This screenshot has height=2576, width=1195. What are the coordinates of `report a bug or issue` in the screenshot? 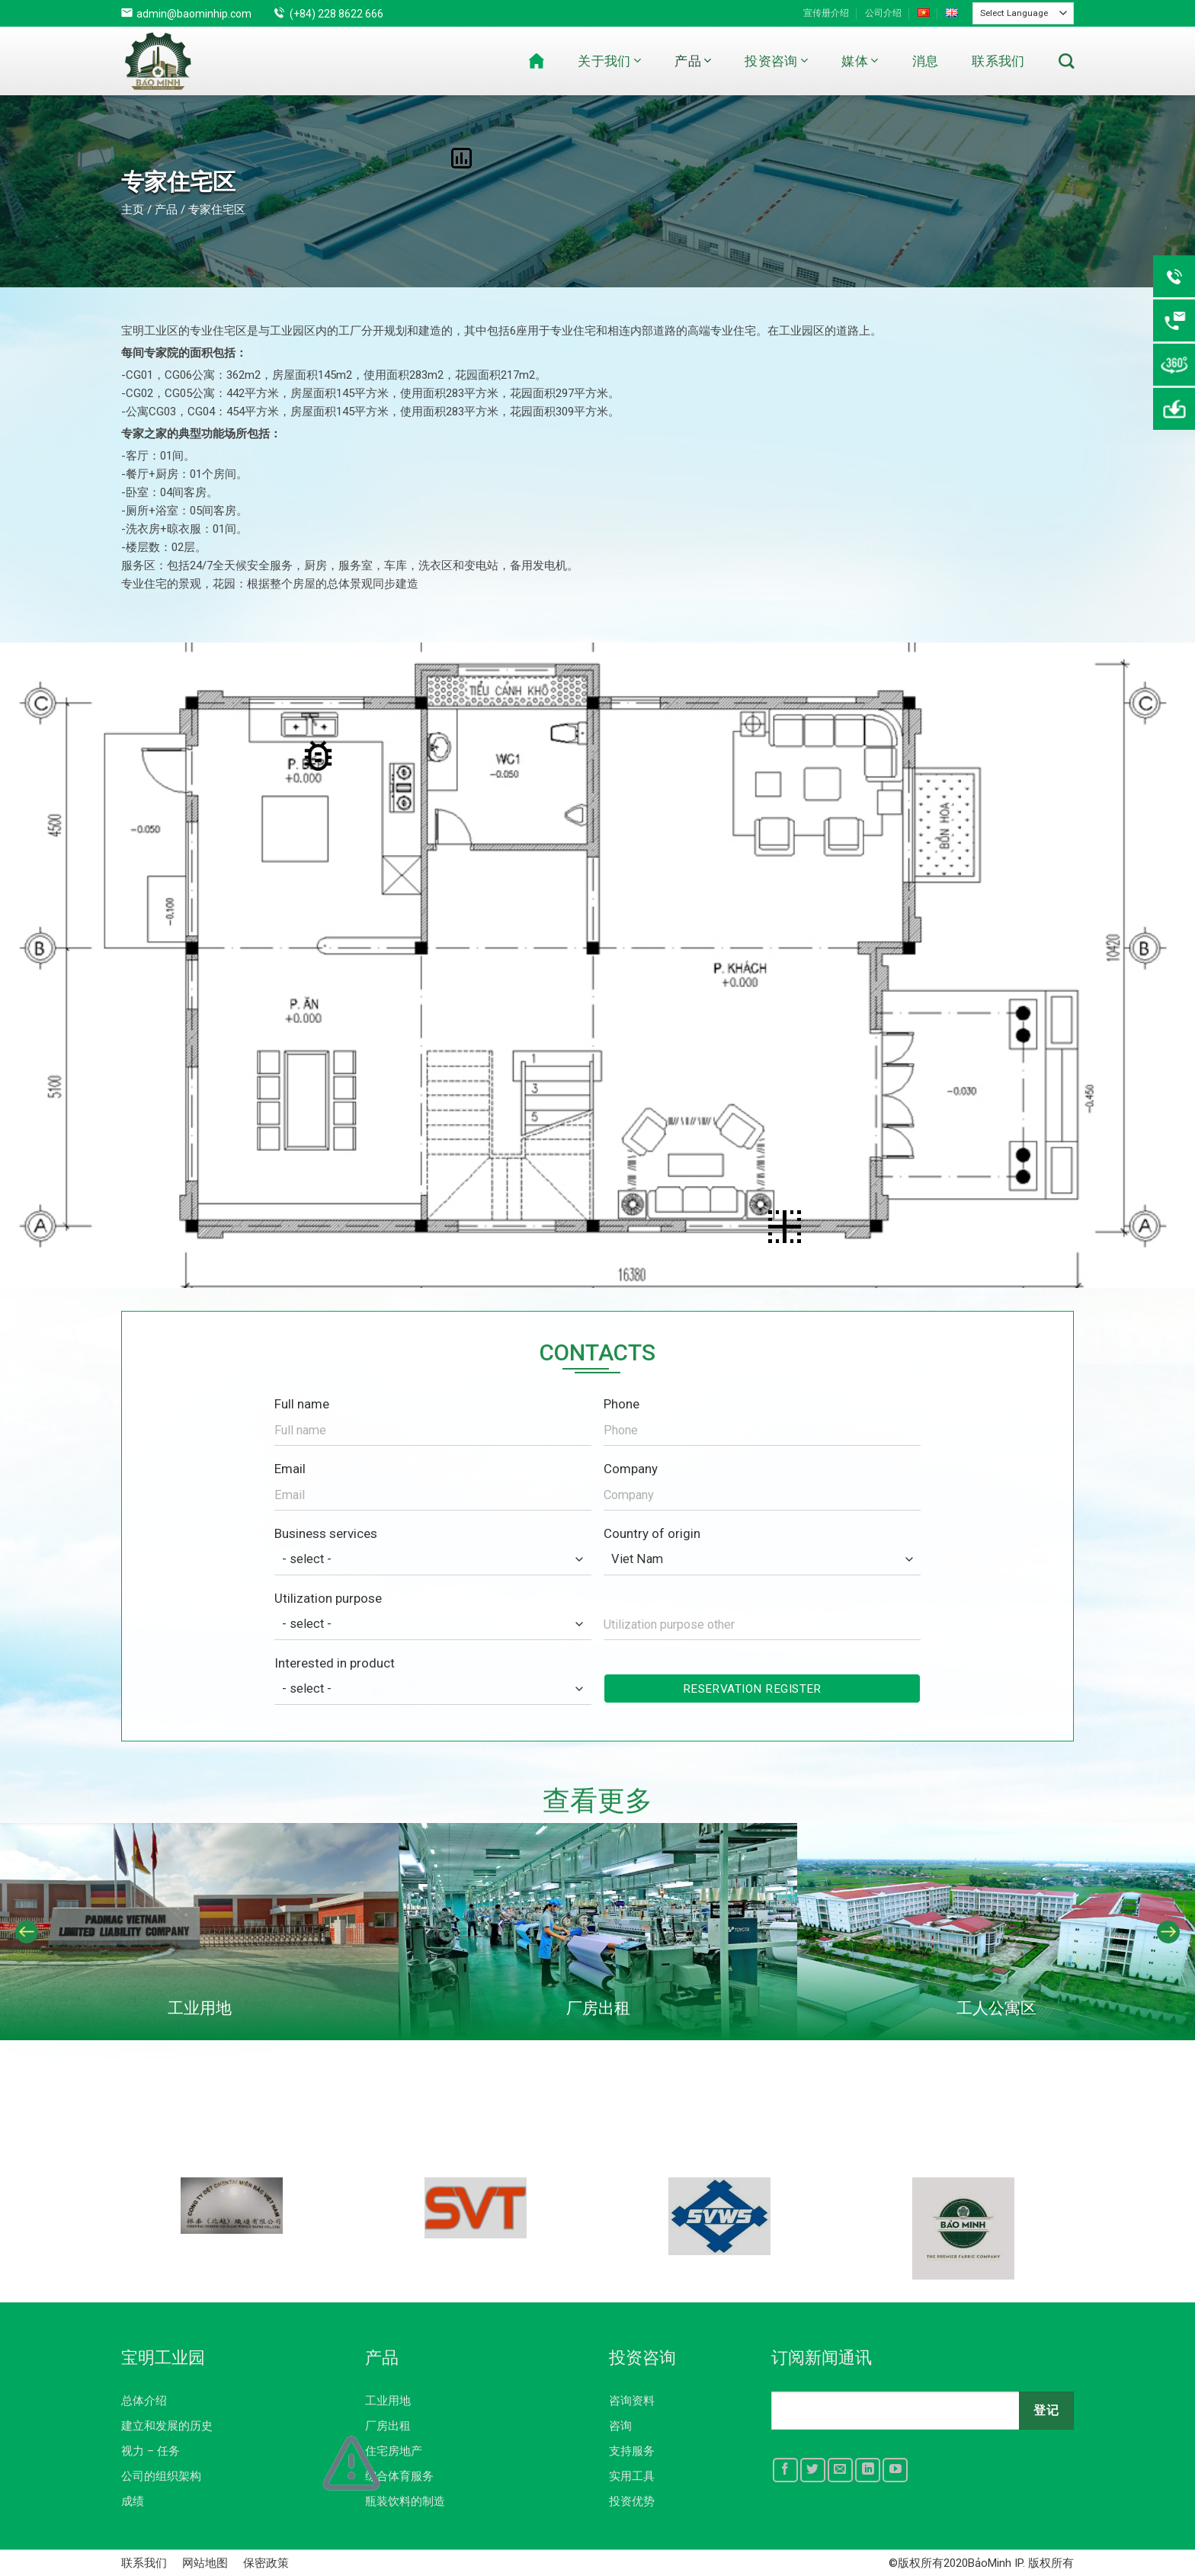 It's located at (318, 755).